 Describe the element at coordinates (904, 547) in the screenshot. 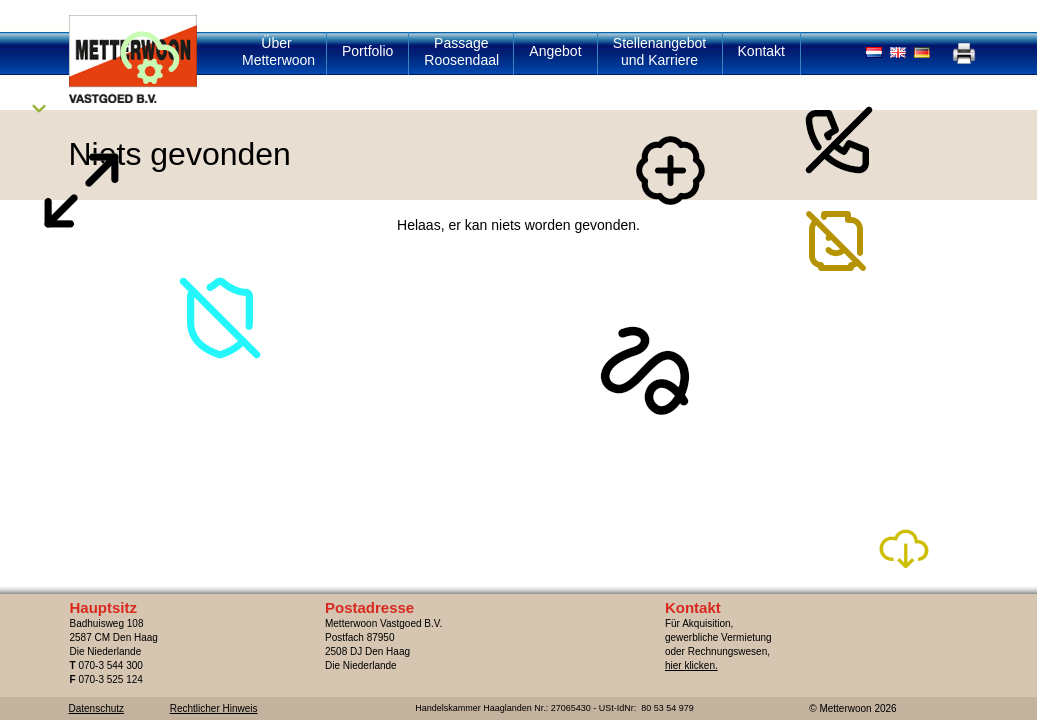

I see `download file from cloud storage` at that location.